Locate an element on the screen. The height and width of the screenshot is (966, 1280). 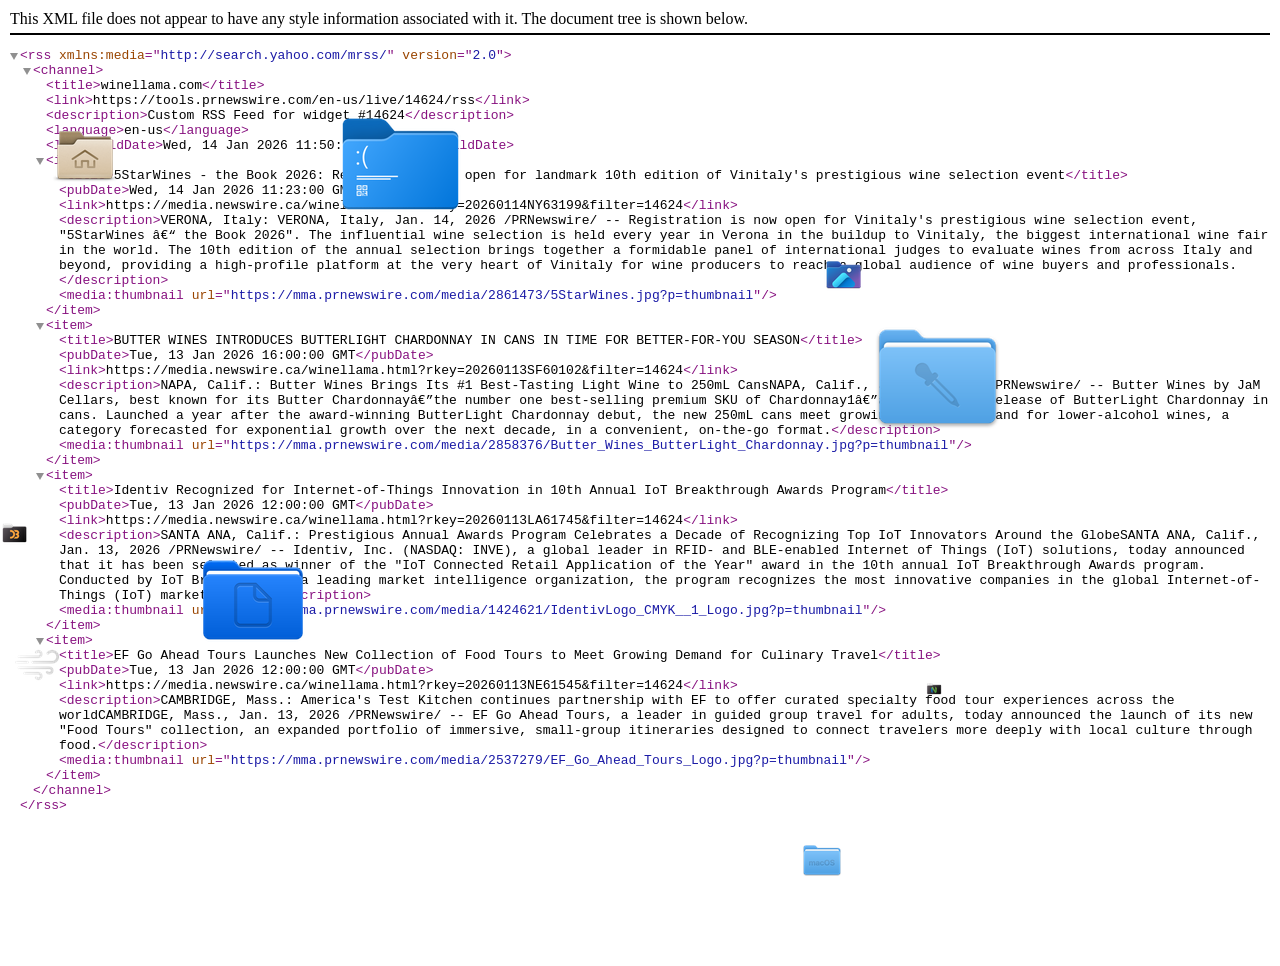
folder containing system crash logs or error reports is located at coordinates (400, 167).